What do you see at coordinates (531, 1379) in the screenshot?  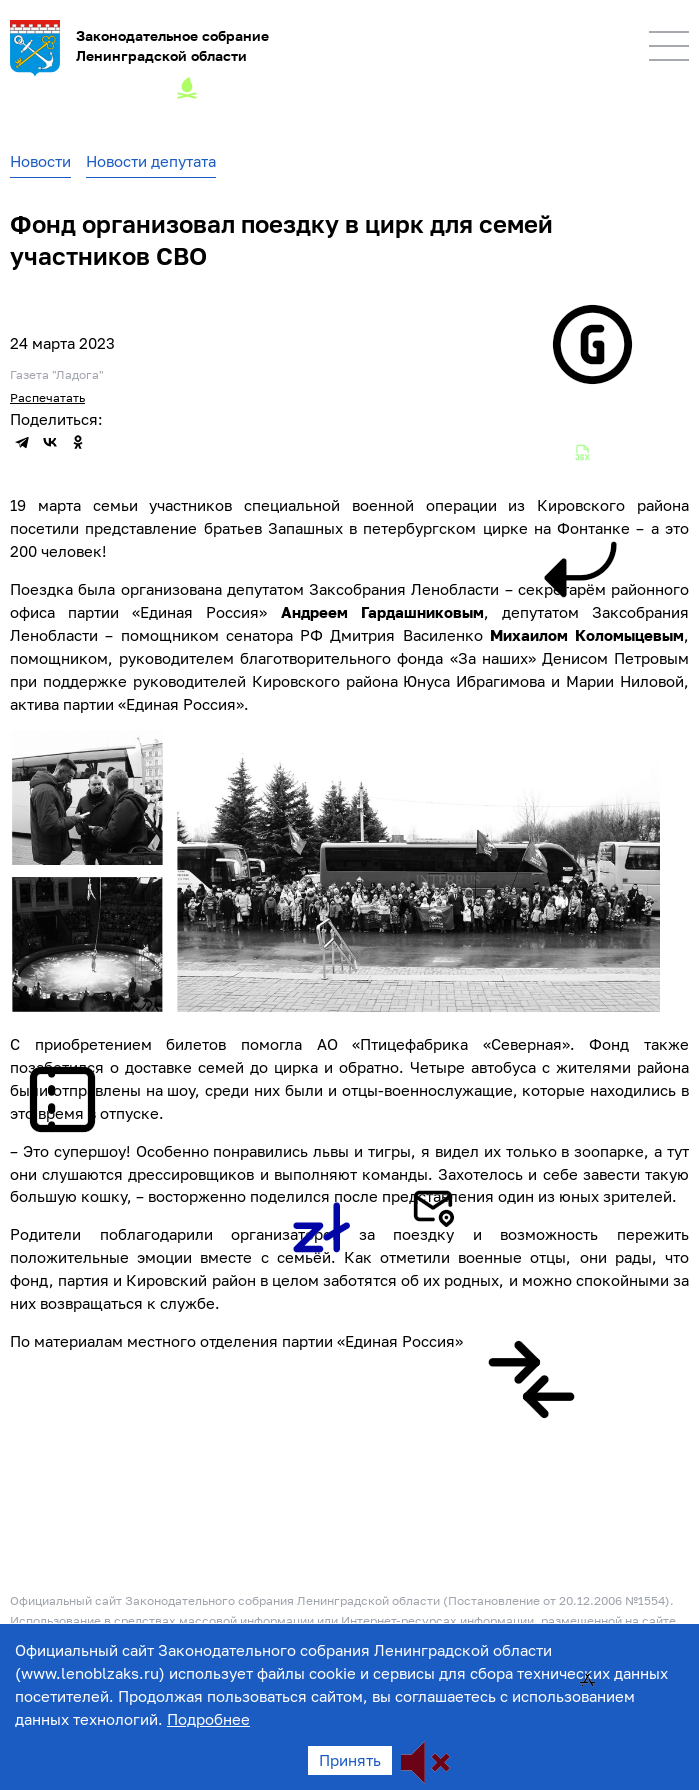 I see `compare or show differences between items` at bounding box center [531, 1379].